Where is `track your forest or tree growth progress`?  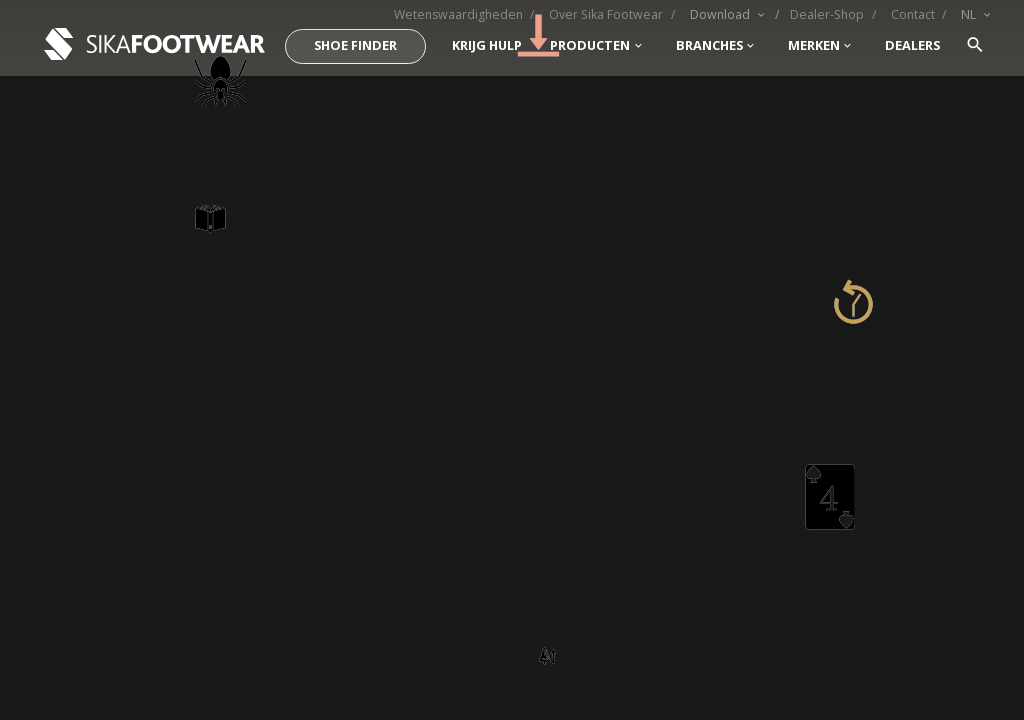
track your forest or tree growth progress is located at coordinates (547, 655).